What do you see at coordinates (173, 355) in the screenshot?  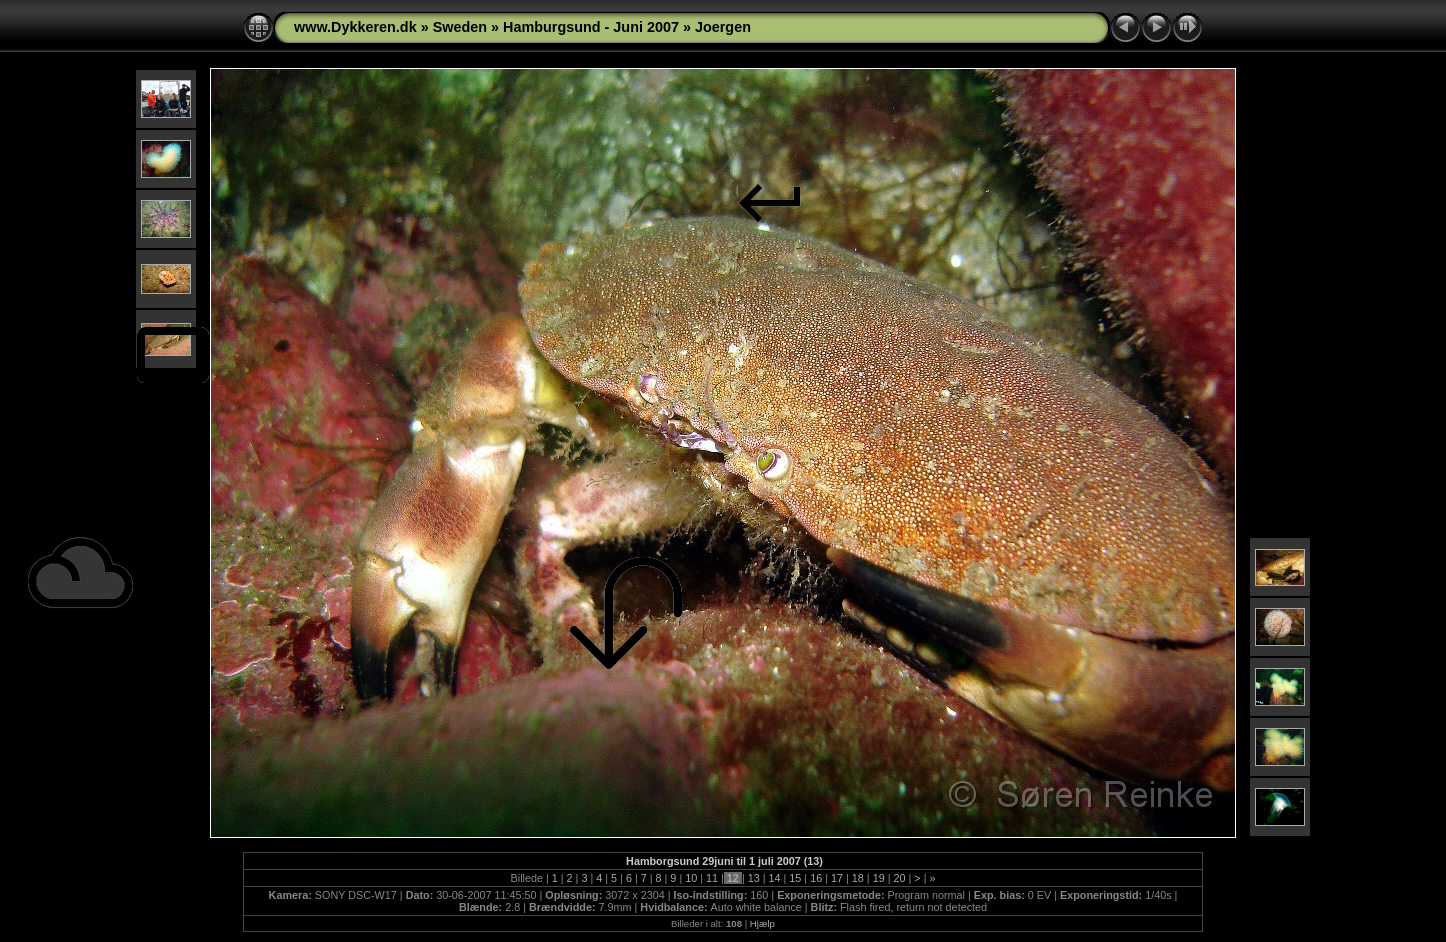 I see `crop image to 5:4 aspect ratio` at bounding box center [173, 355].